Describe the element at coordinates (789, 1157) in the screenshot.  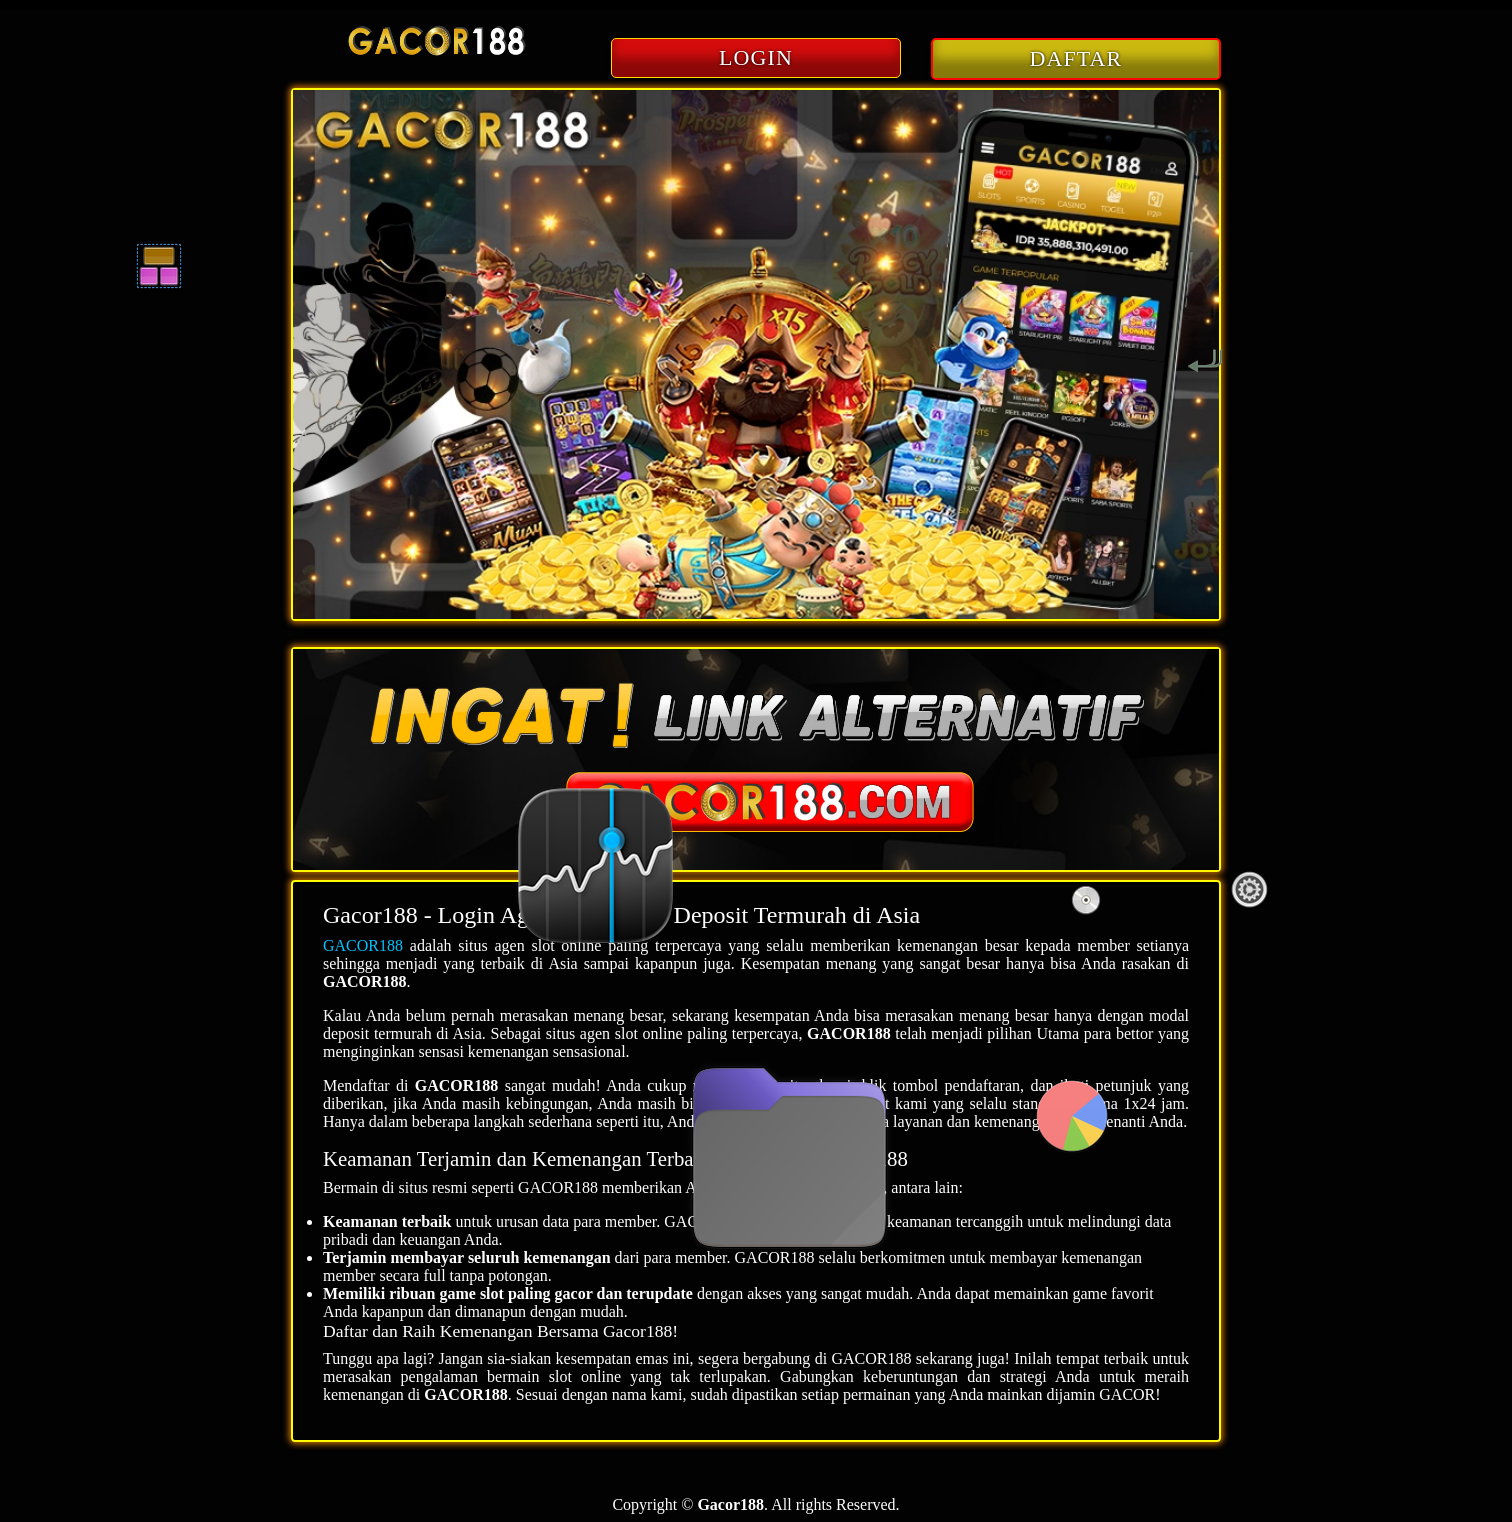
I see `open folder to view contents` at that location.